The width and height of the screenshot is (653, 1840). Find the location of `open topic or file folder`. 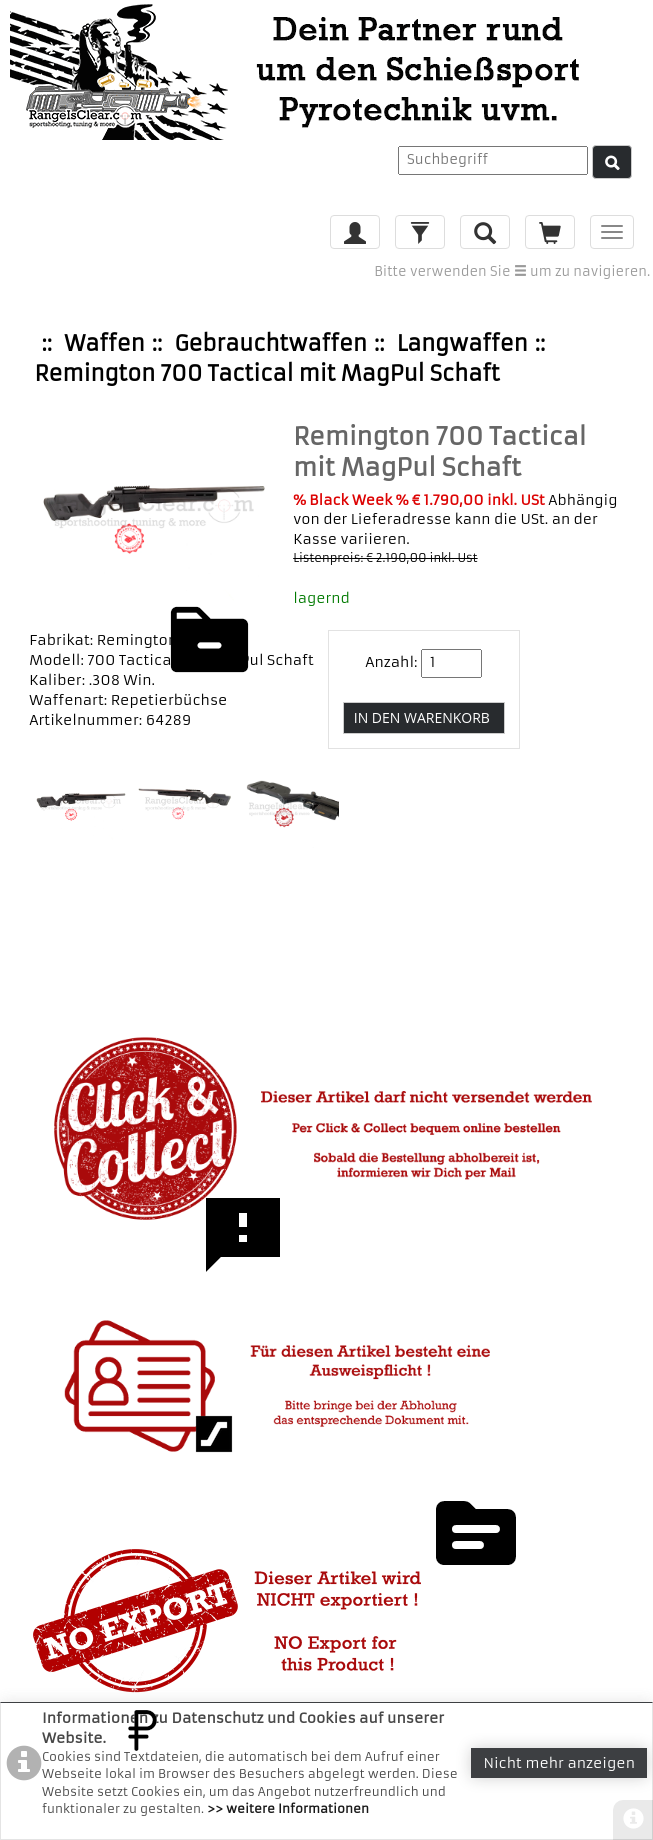

open topic or file folder is located at coordinates (476, 1533).